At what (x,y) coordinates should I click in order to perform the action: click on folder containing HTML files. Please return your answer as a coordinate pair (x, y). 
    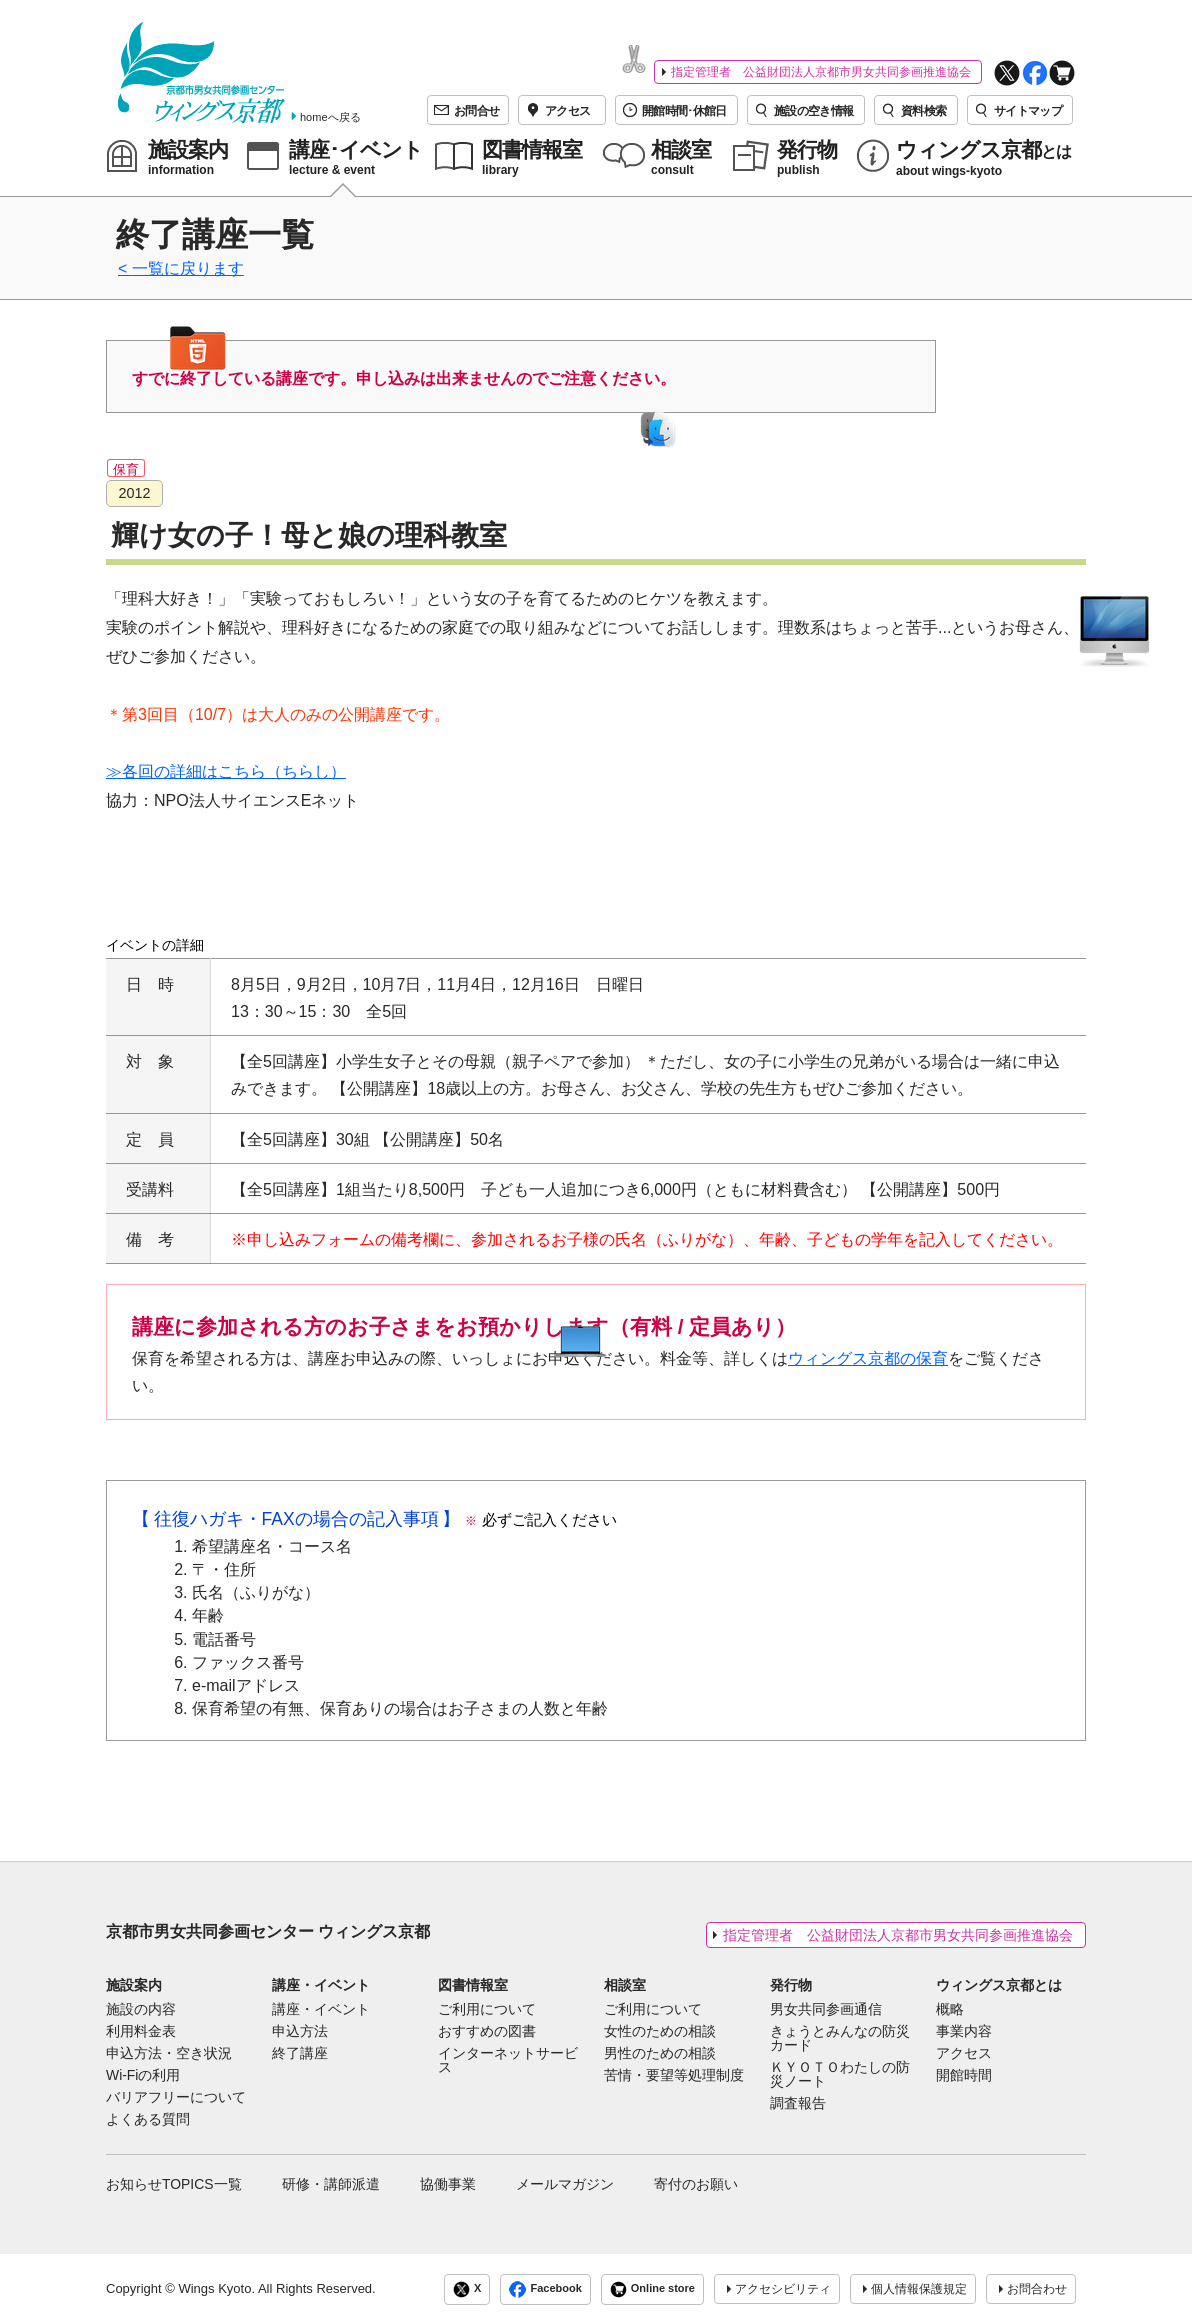
    Looking at the image, I should click on (197, 349).